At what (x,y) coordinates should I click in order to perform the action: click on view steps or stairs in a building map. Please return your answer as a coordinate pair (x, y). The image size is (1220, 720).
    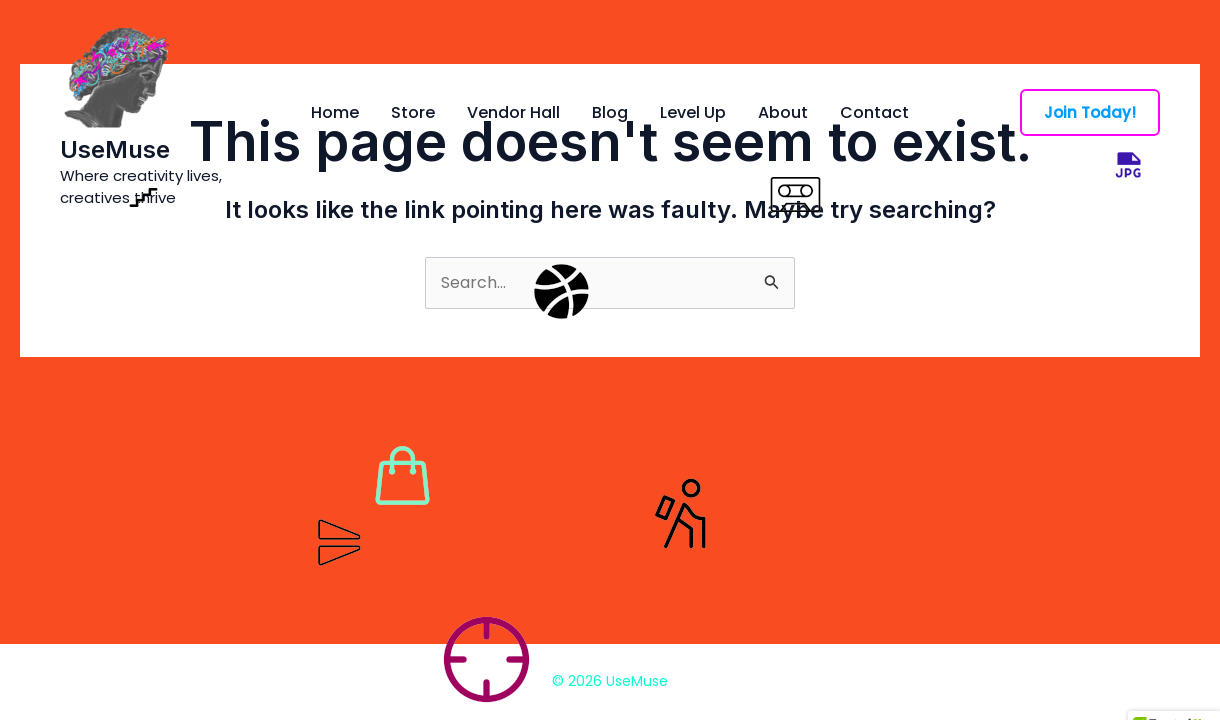
    Looking at the image, I should click on (143, 197).